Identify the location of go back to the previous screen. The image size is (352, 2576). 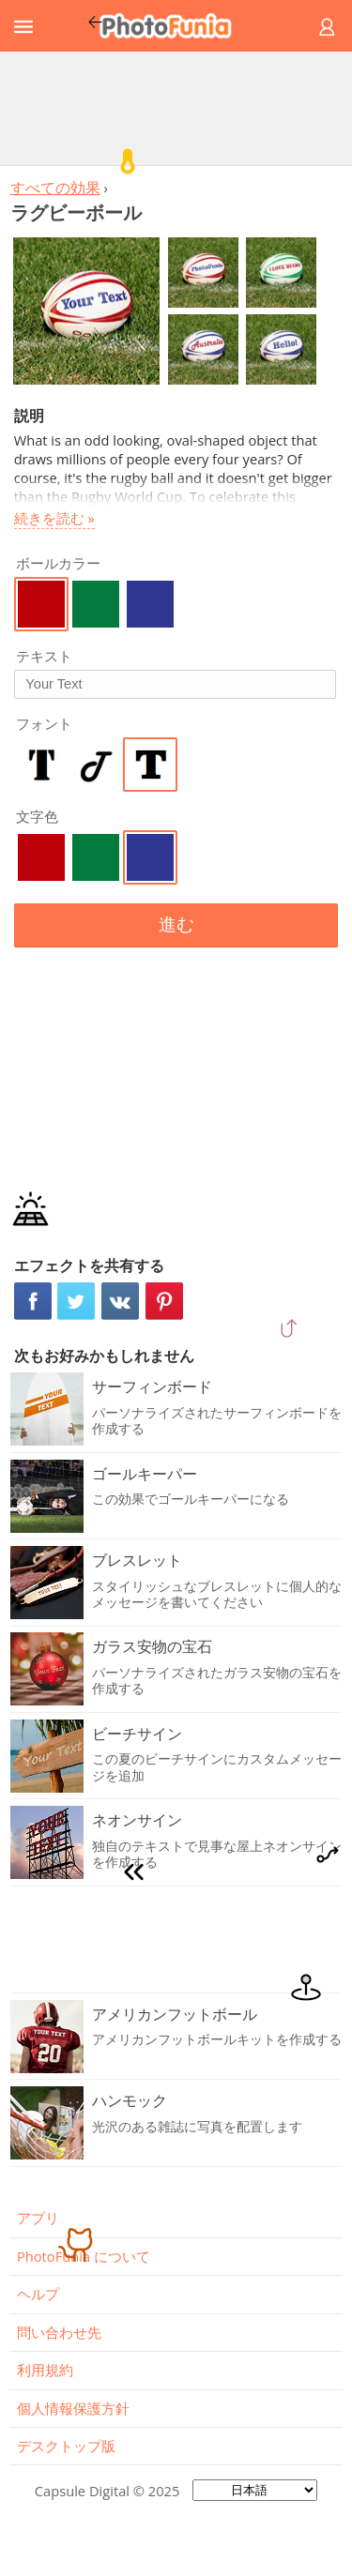
(95, 22).